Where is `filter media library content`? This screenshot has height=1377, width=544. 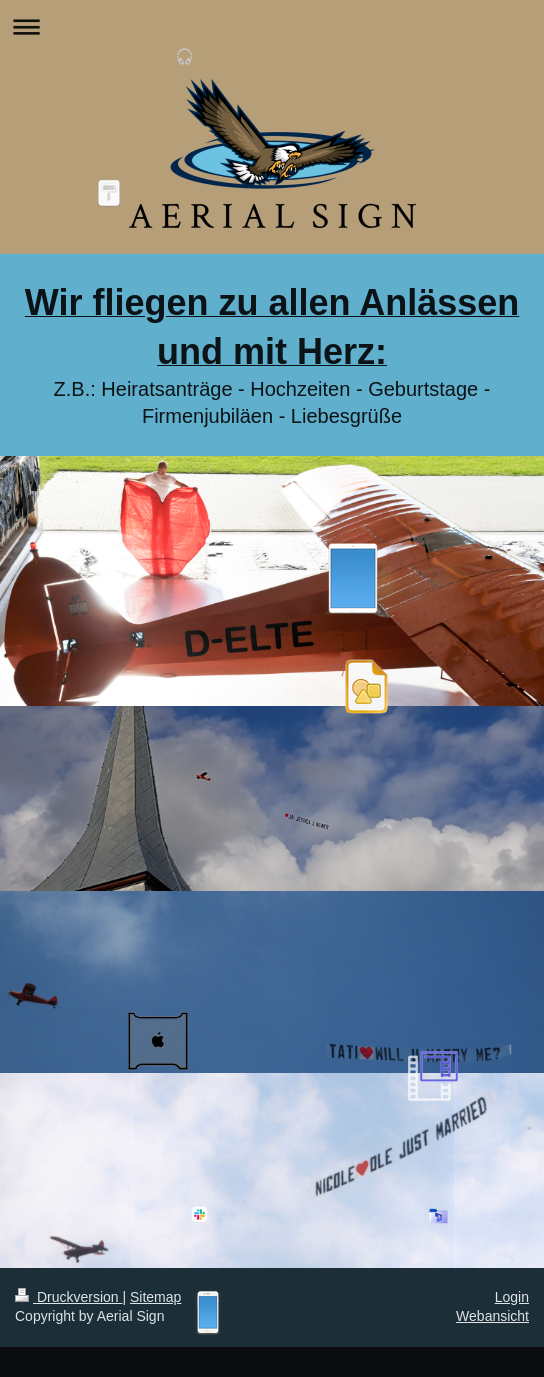
filter media library content is located at coordinates (433, 1076).